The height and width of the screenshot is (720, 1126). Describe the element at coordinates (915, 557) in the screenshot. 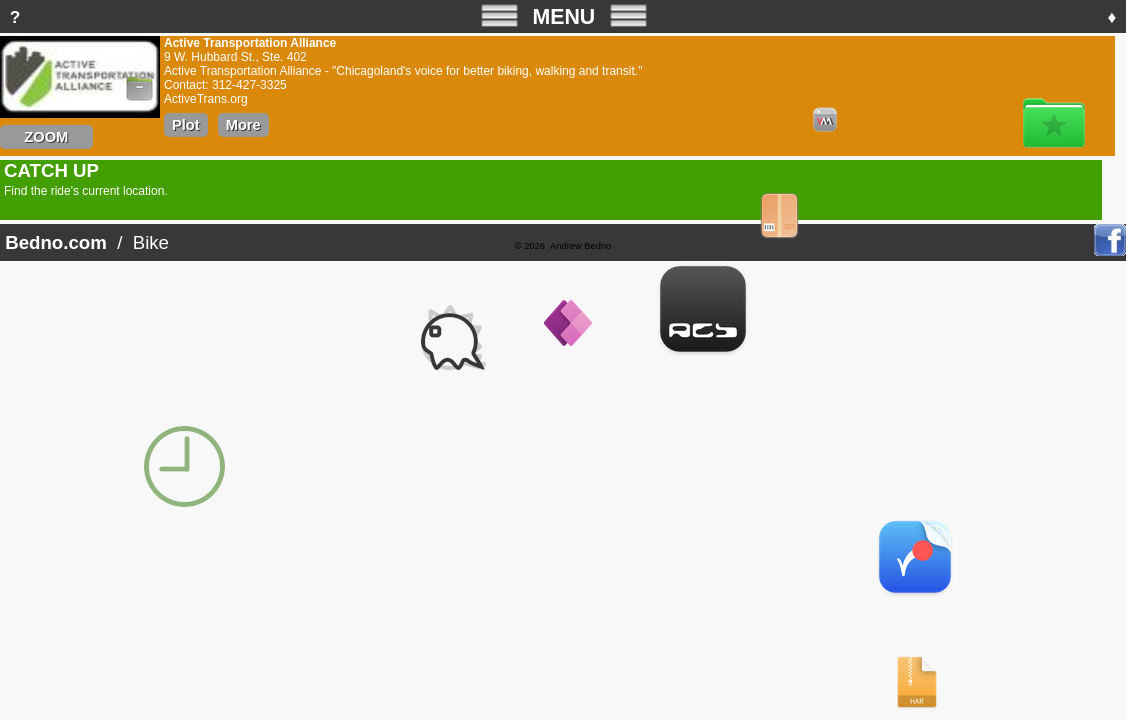

I see `open desktop animation preferences` at that location.